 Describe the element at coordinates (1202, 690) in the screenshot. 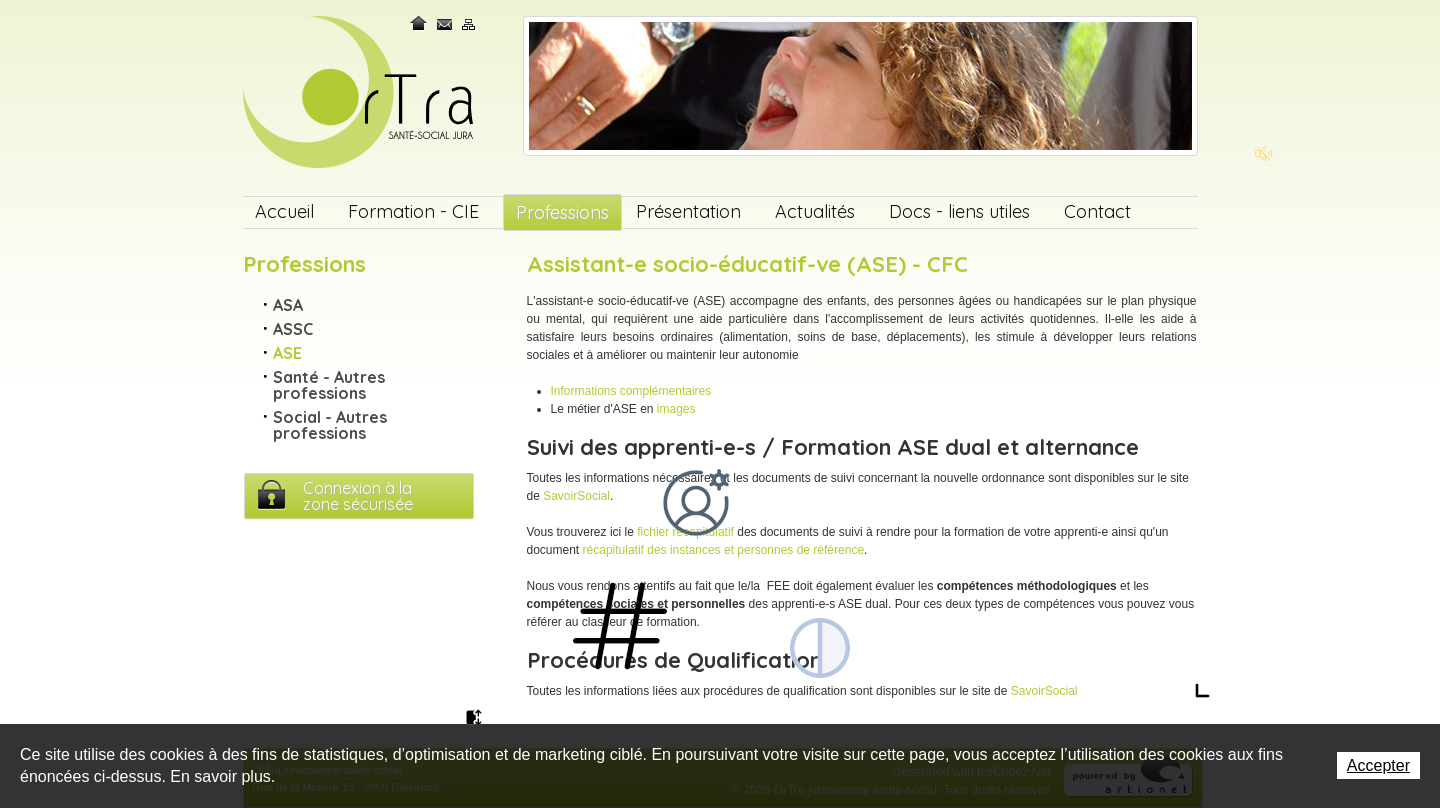

I see `navigate to the bottom-left corner` at that location.